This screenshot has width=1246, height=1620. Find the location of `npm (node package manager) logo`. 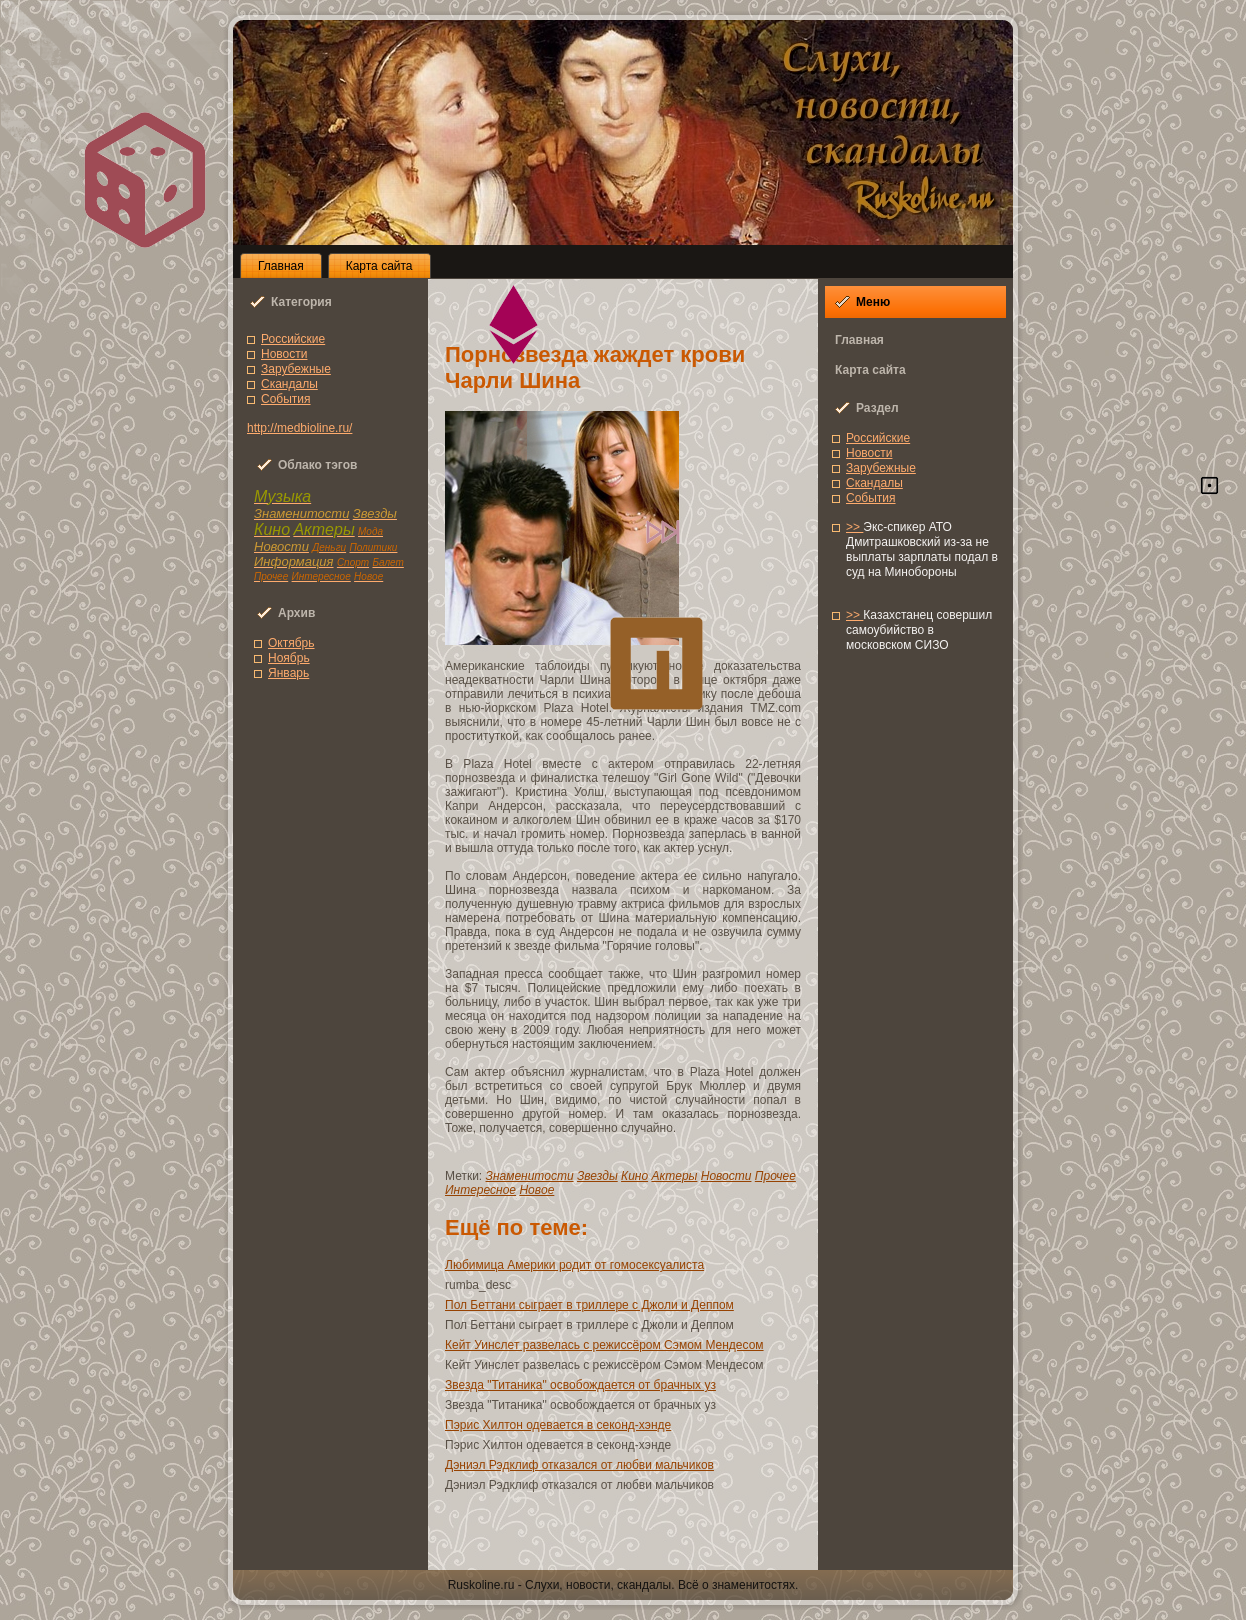

npm (node package manager) logo is located at coordinates (656, 663).